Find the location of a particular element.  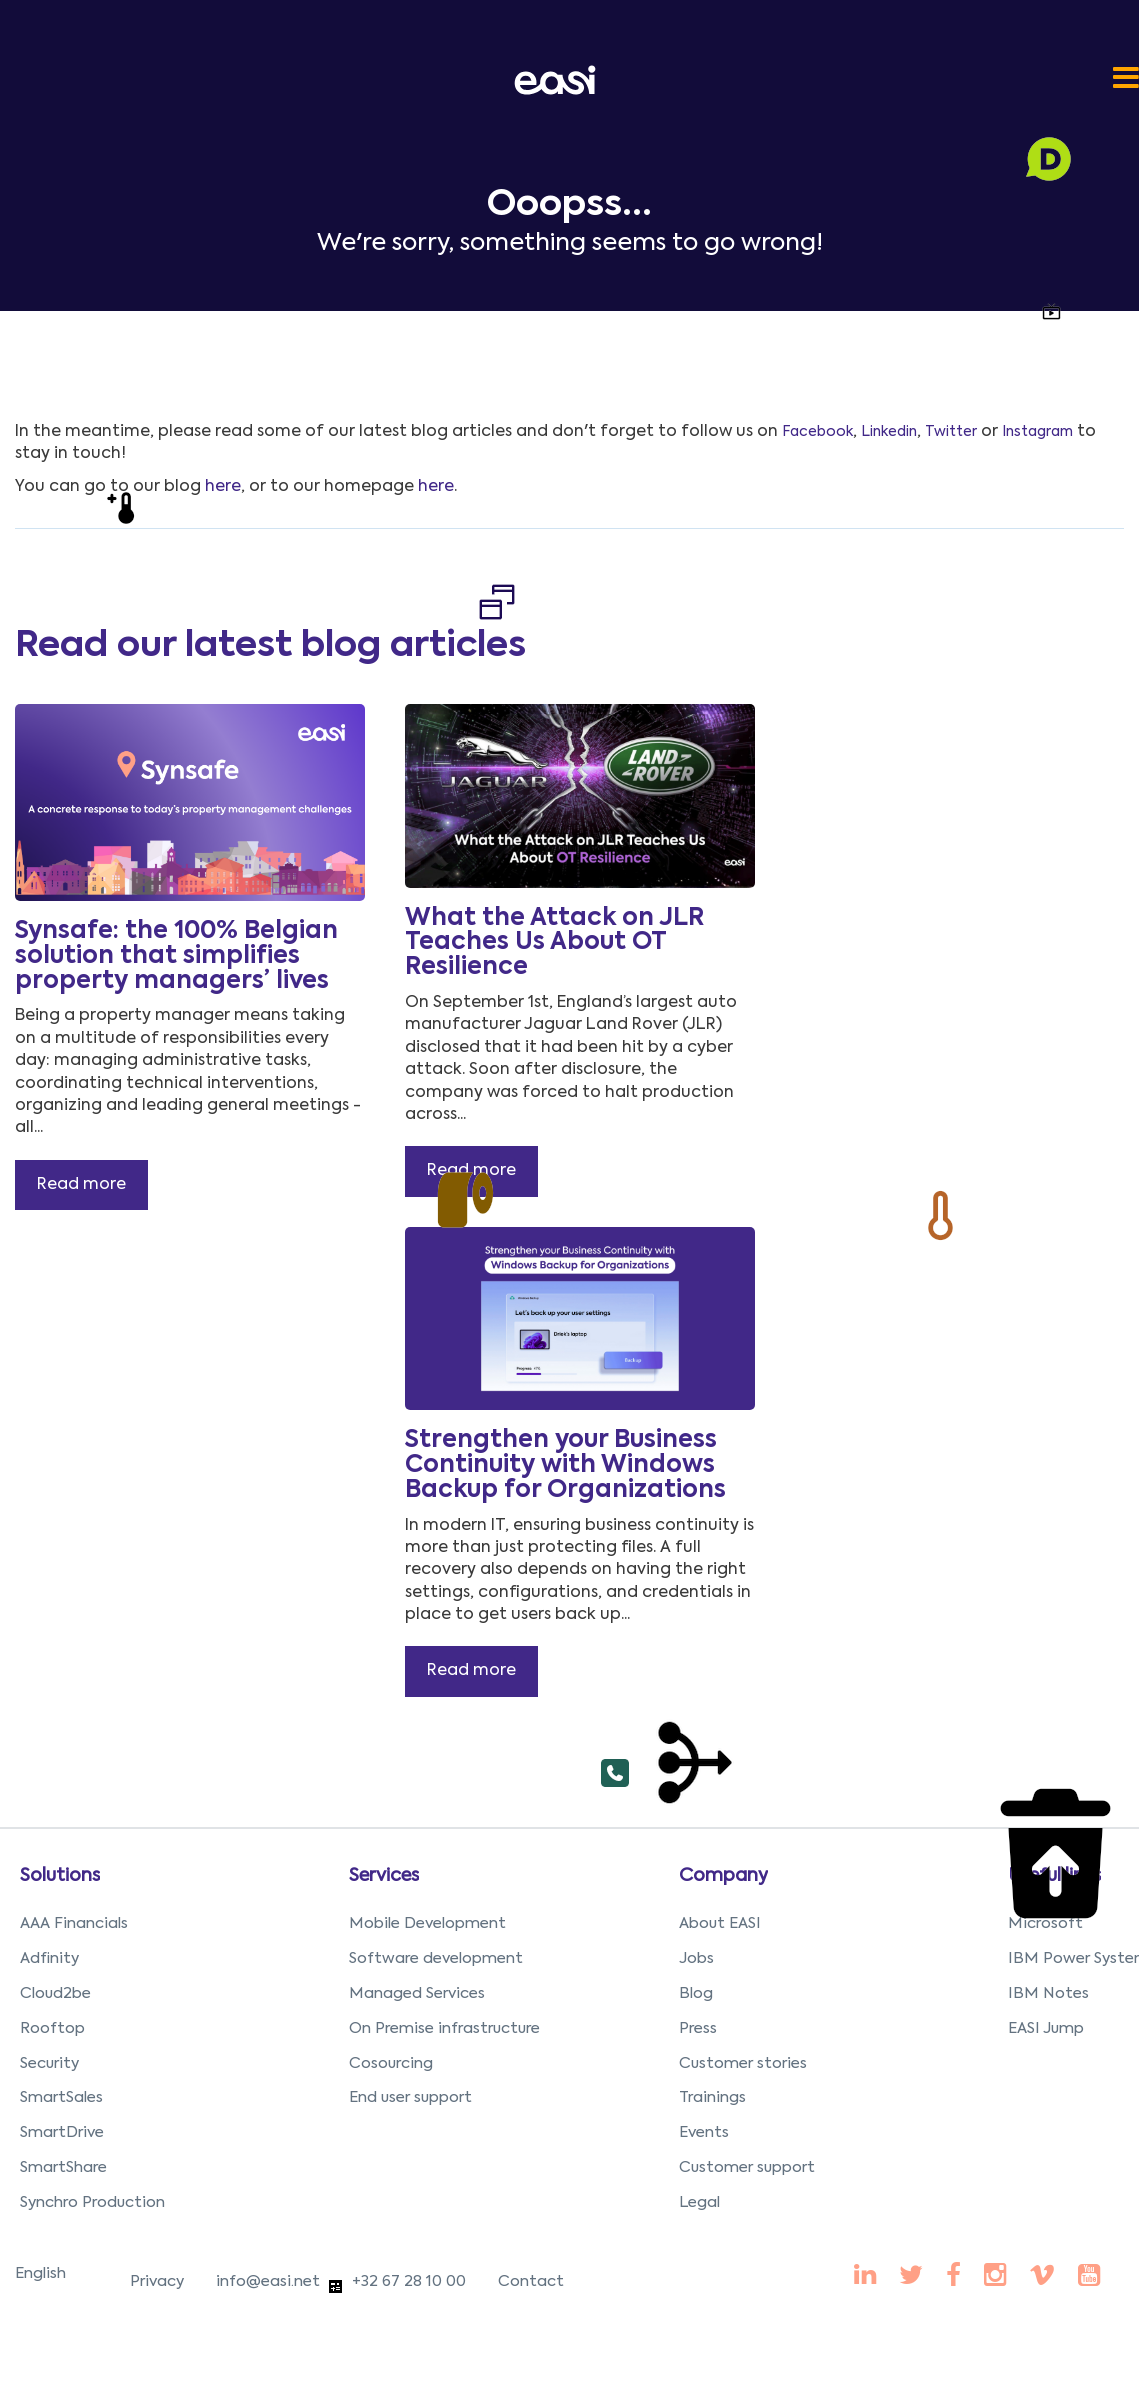

disqus commenting platform logo is located at coordinates (1049, 159).